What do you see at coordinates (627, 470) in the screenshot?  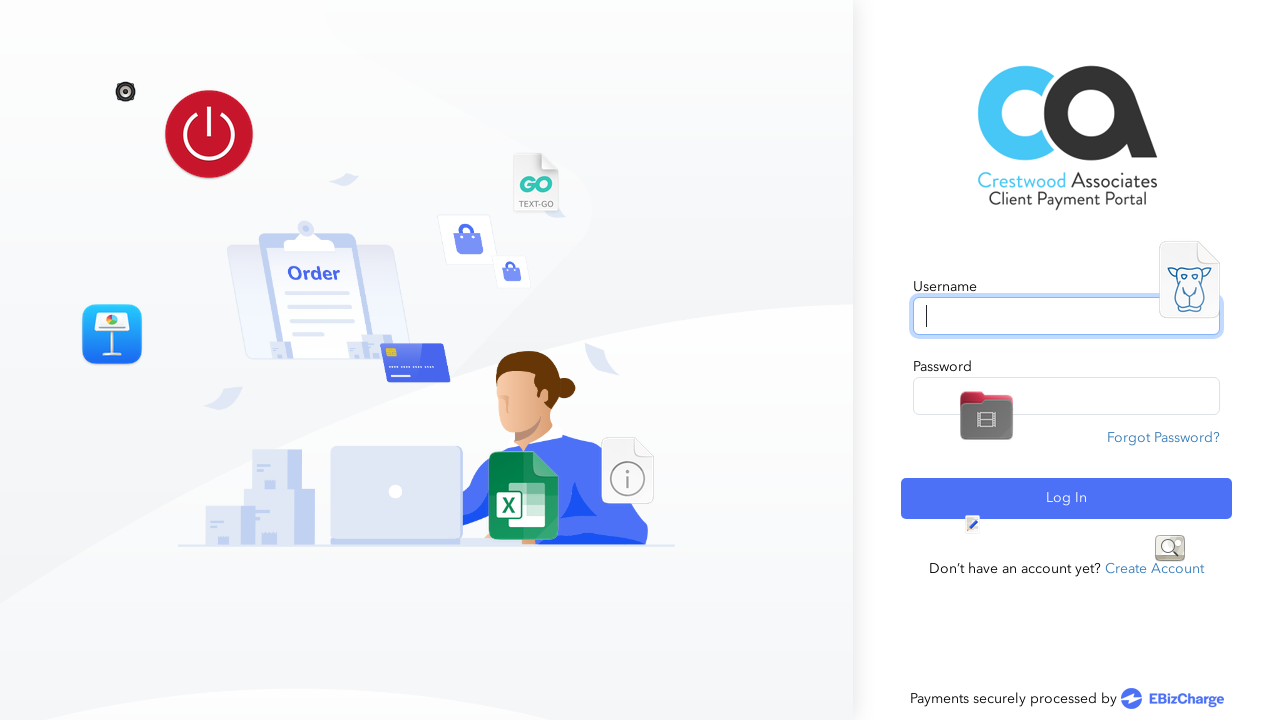 I see `a readme or documentation file` at bounding box center [627, 470].